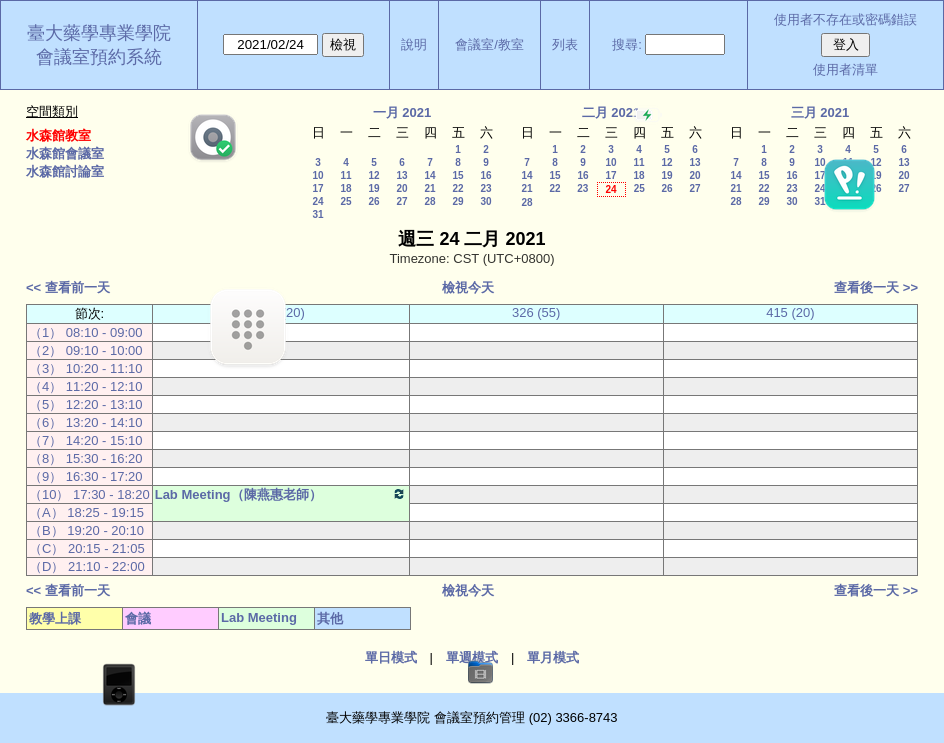 This screenshot has width=944, height=743. Describe the element at coordinates (648, 115) in the screenshot. I see `indicates battery is charging at 70% capacity` at that location.